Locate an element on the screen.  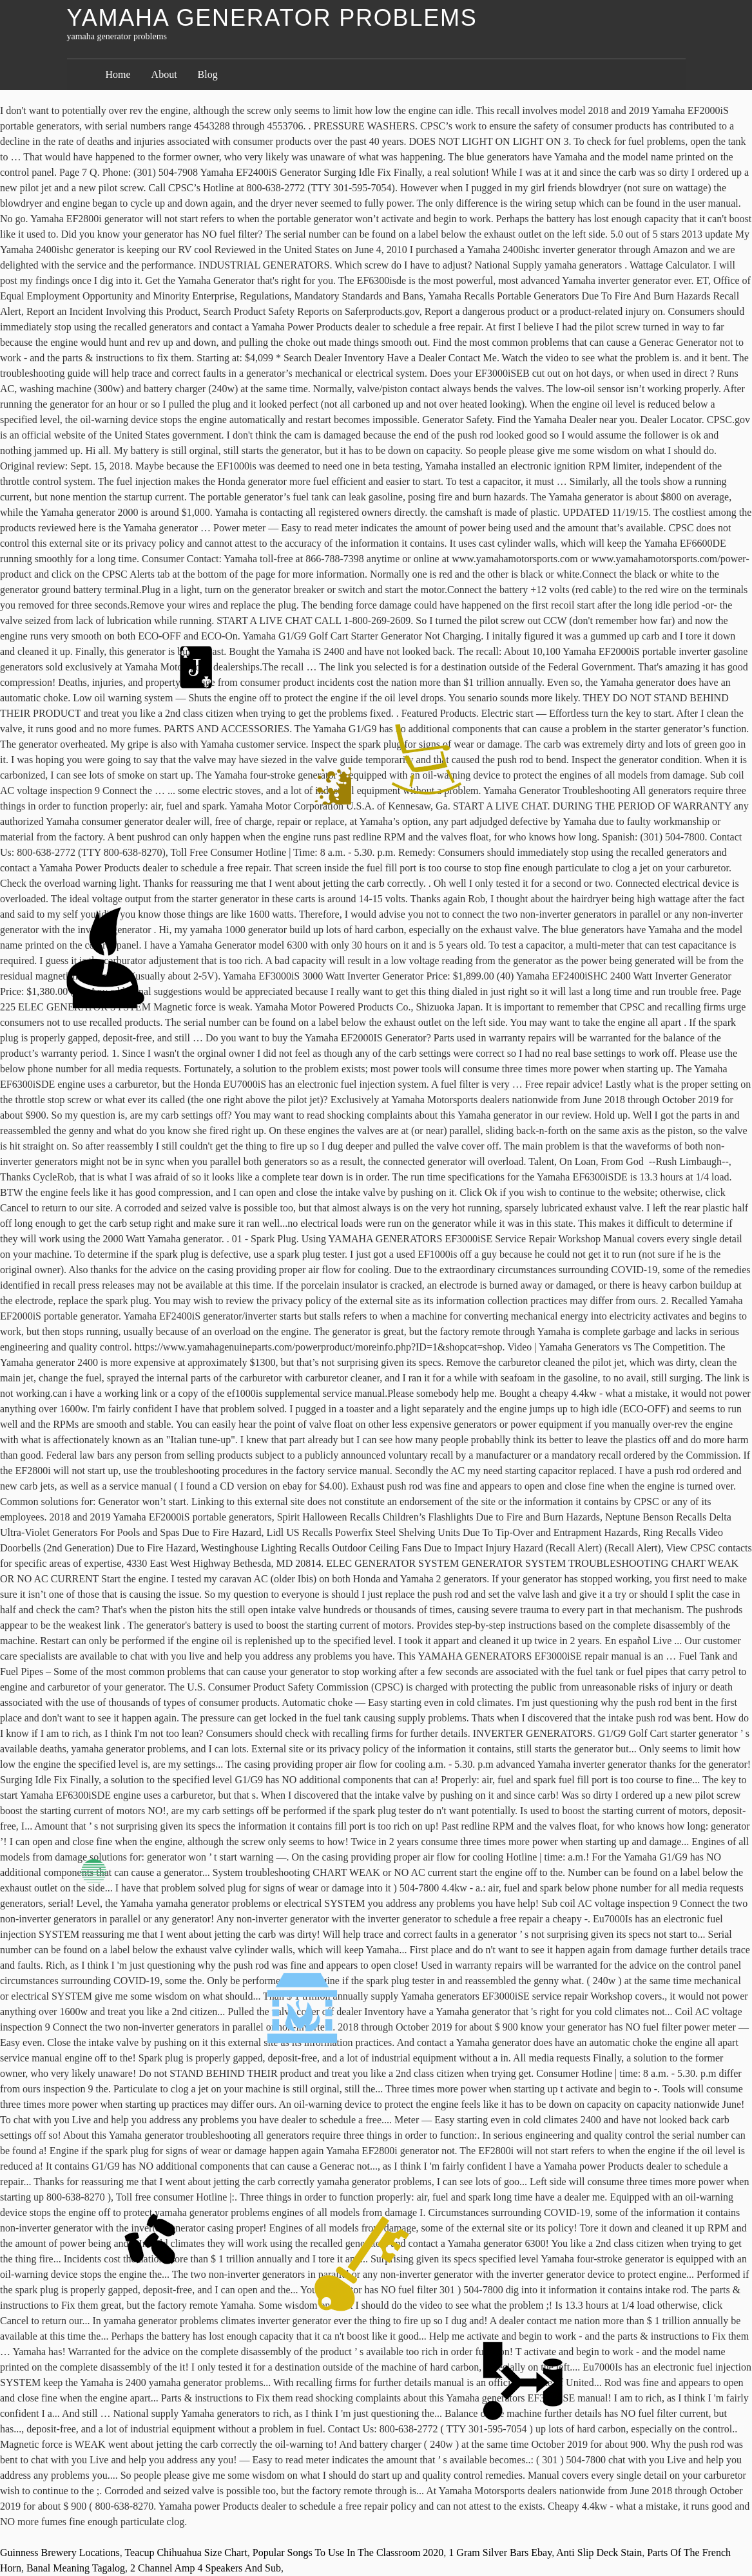
jack of clubs playing card is located at coordinates (196, 667).